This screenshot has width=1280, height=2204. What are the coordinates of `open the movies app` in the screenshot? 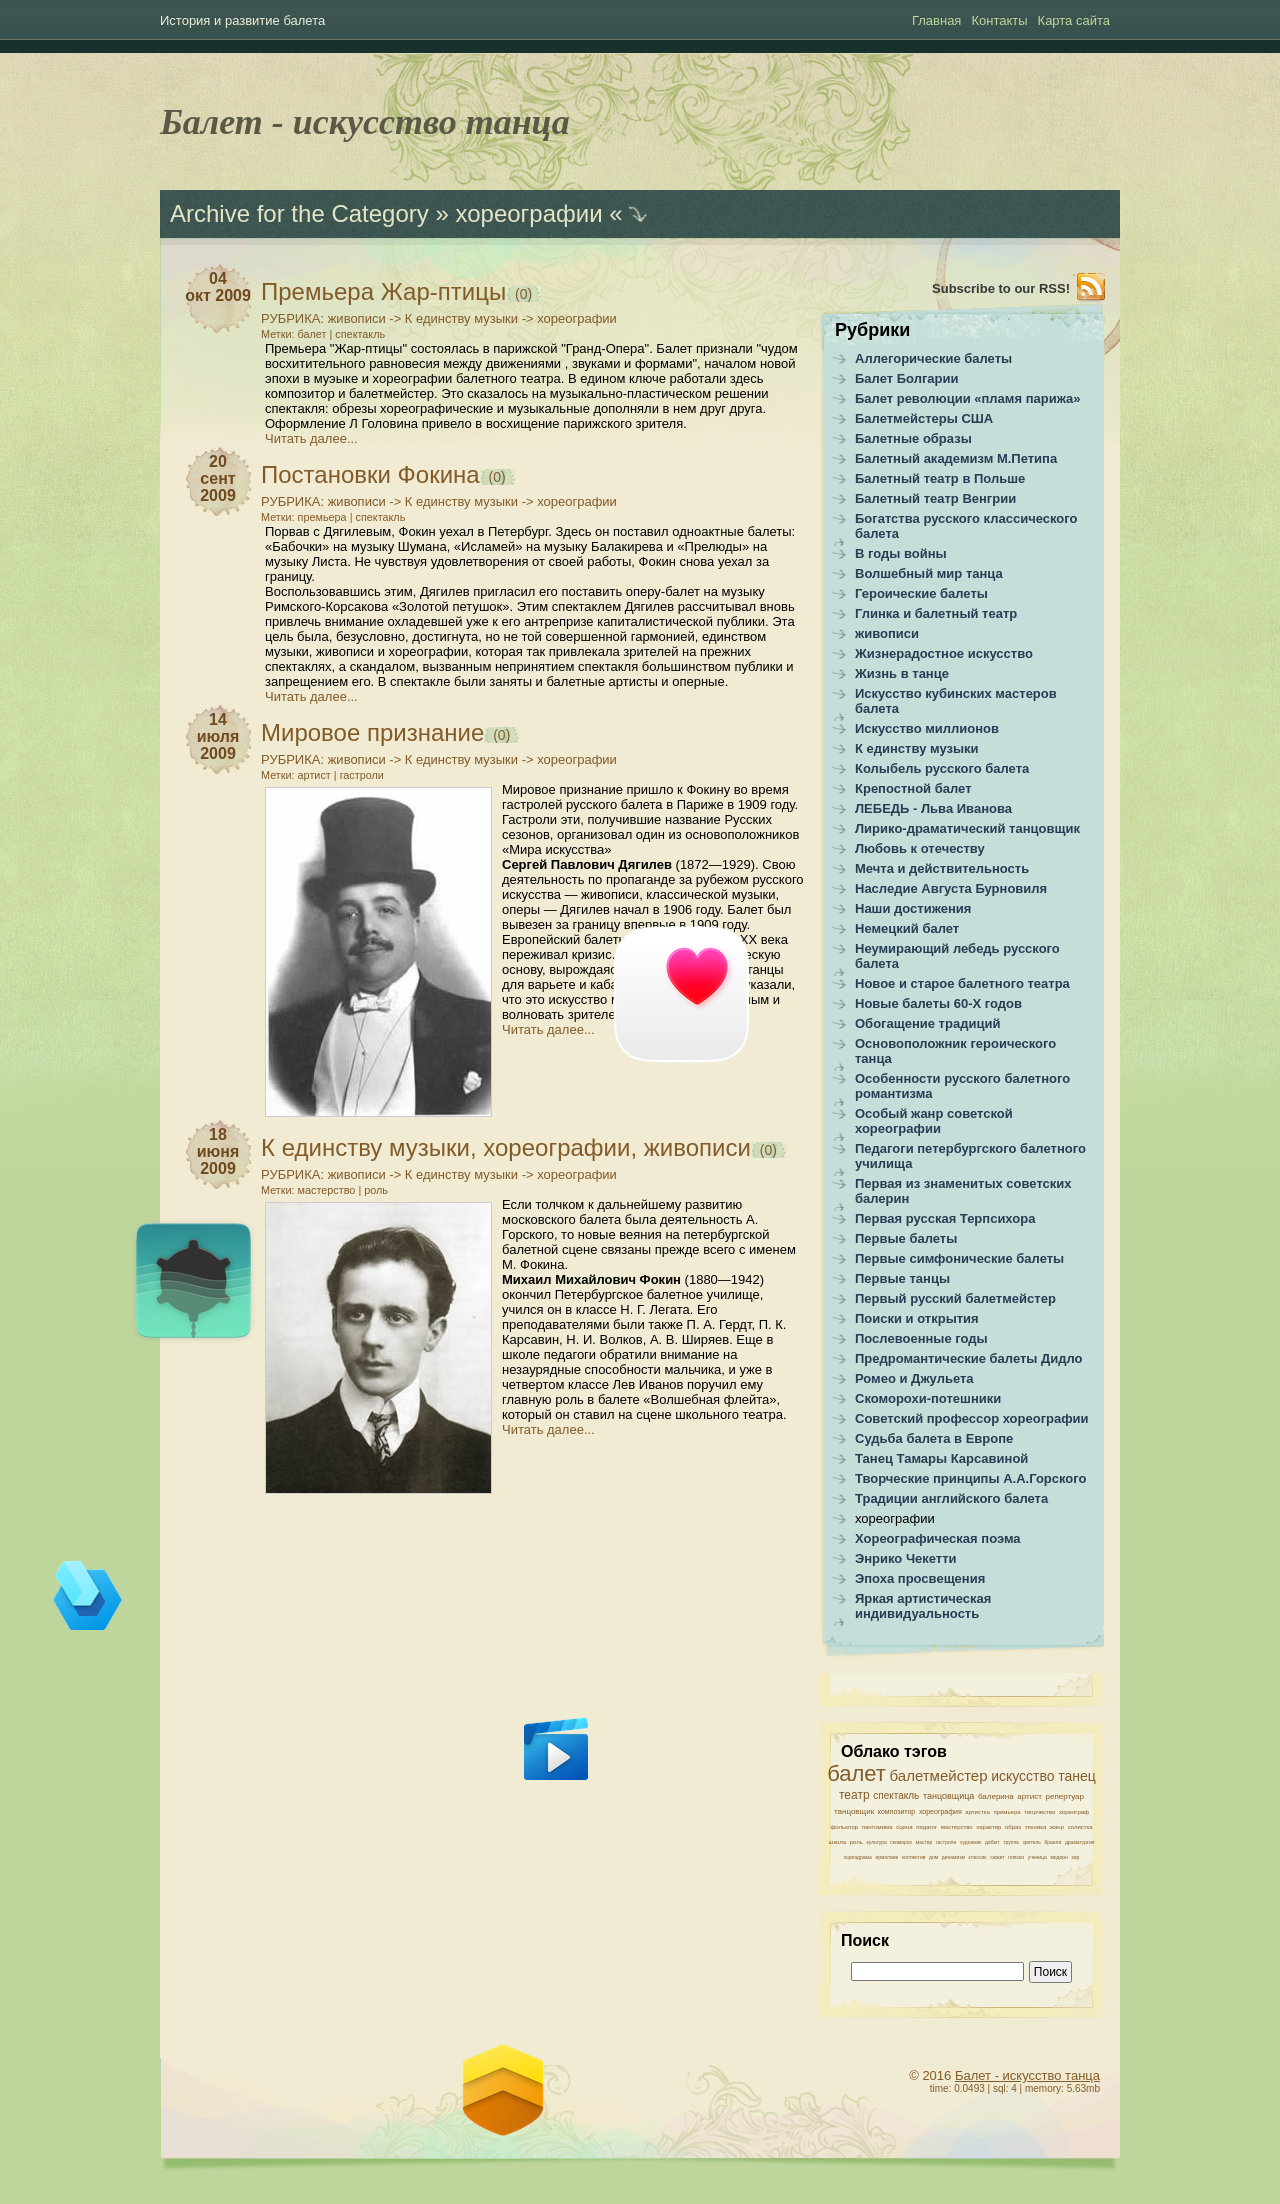 It's located at (556, 1748).